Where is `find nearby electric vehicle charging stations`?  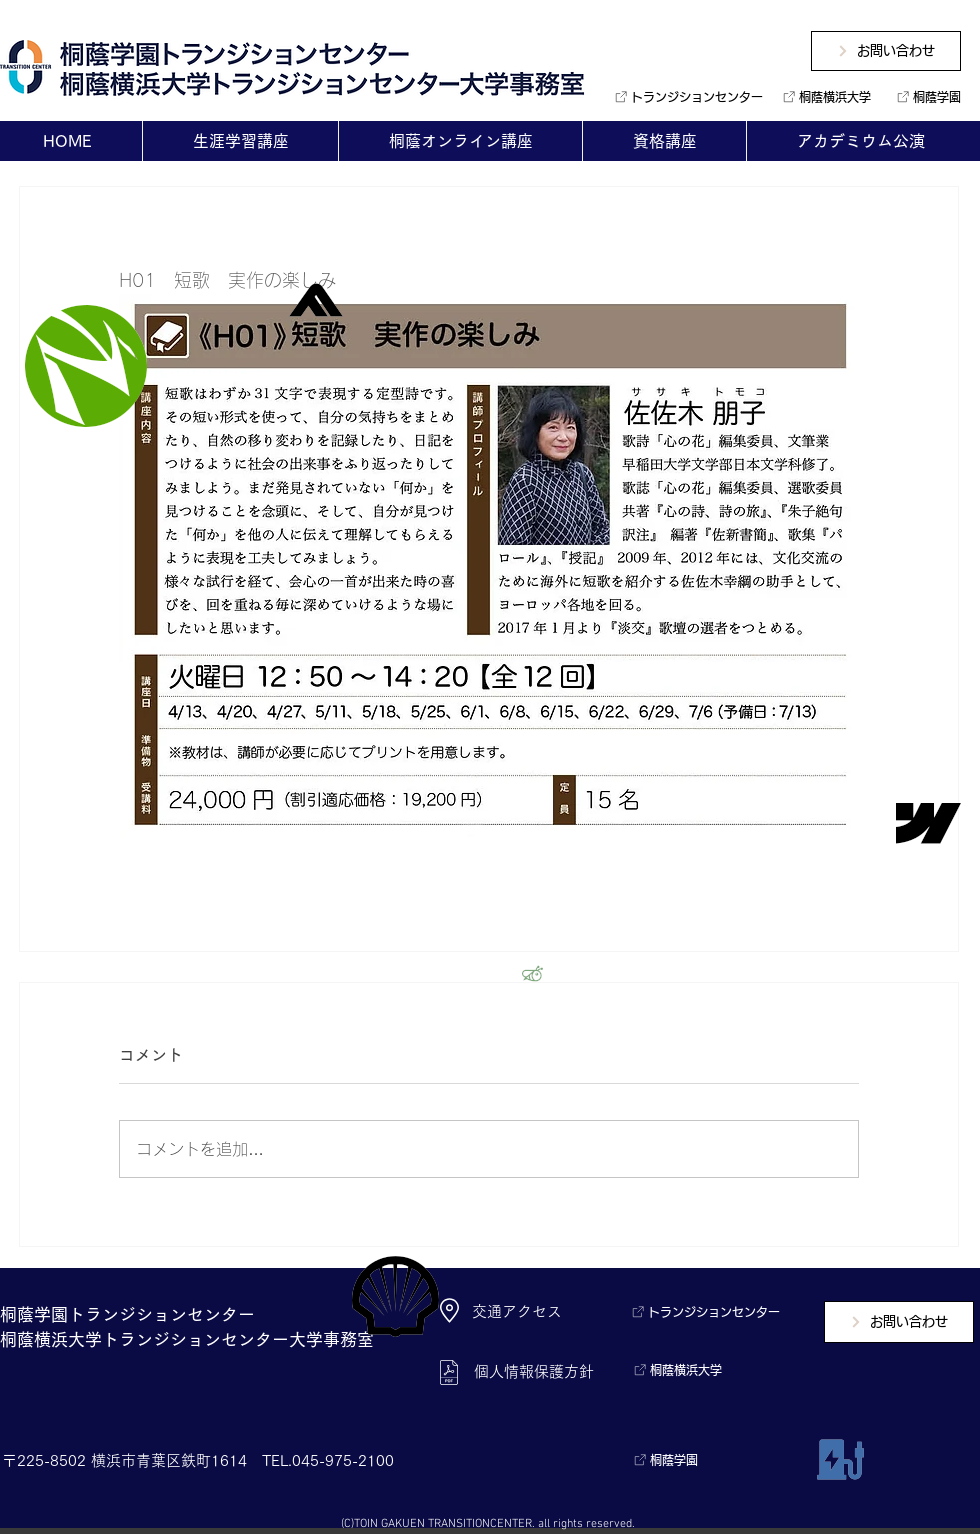 find nearby electric vehicle charging stations is located at coordinates (839, 1459).